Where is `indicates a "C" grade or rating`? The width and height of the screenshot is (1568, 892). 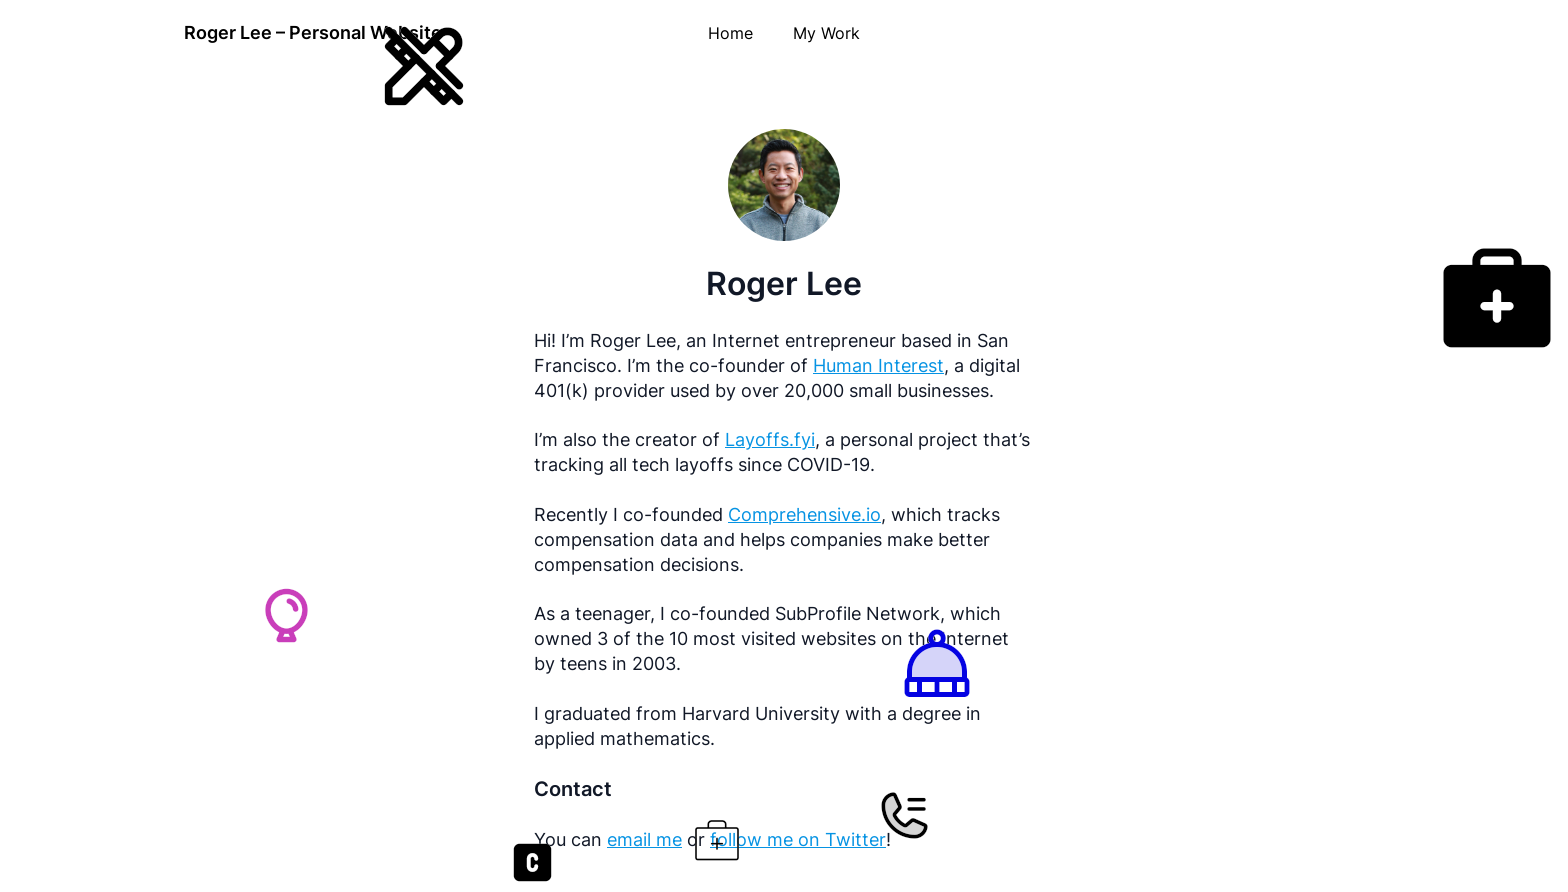
indicates a "C" grade or rating is located at coordinates (532, 862).